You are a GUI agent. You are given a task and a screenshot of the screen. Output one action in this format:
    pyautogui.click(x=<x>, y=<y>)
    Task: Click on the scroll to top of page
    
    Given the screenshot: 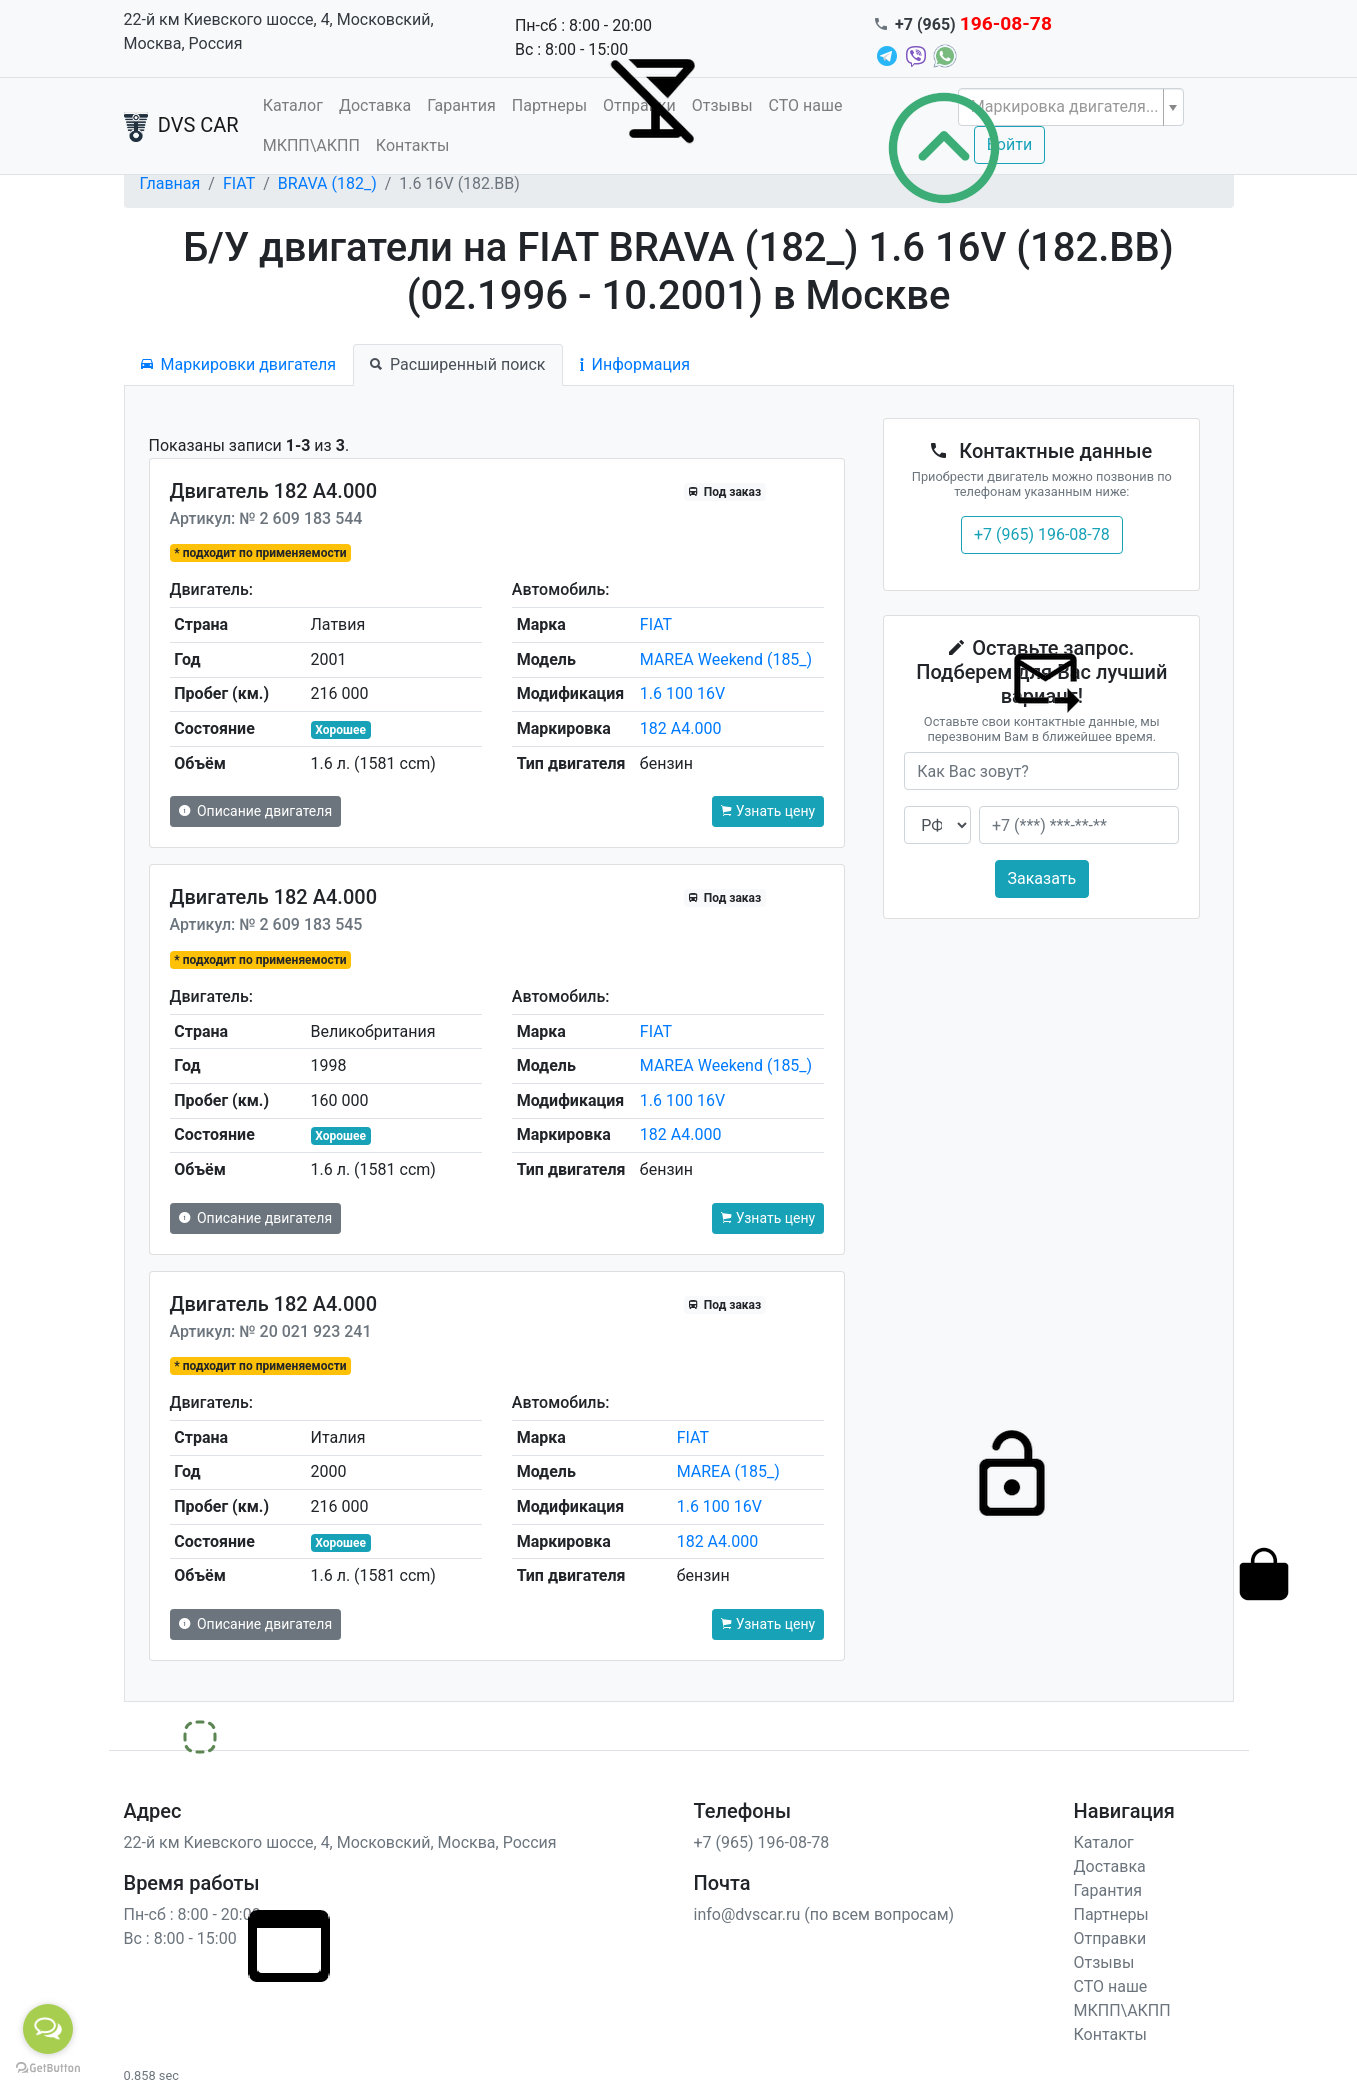 What is the action you would take?
    pyautogui.click(x=944, y=148)
    